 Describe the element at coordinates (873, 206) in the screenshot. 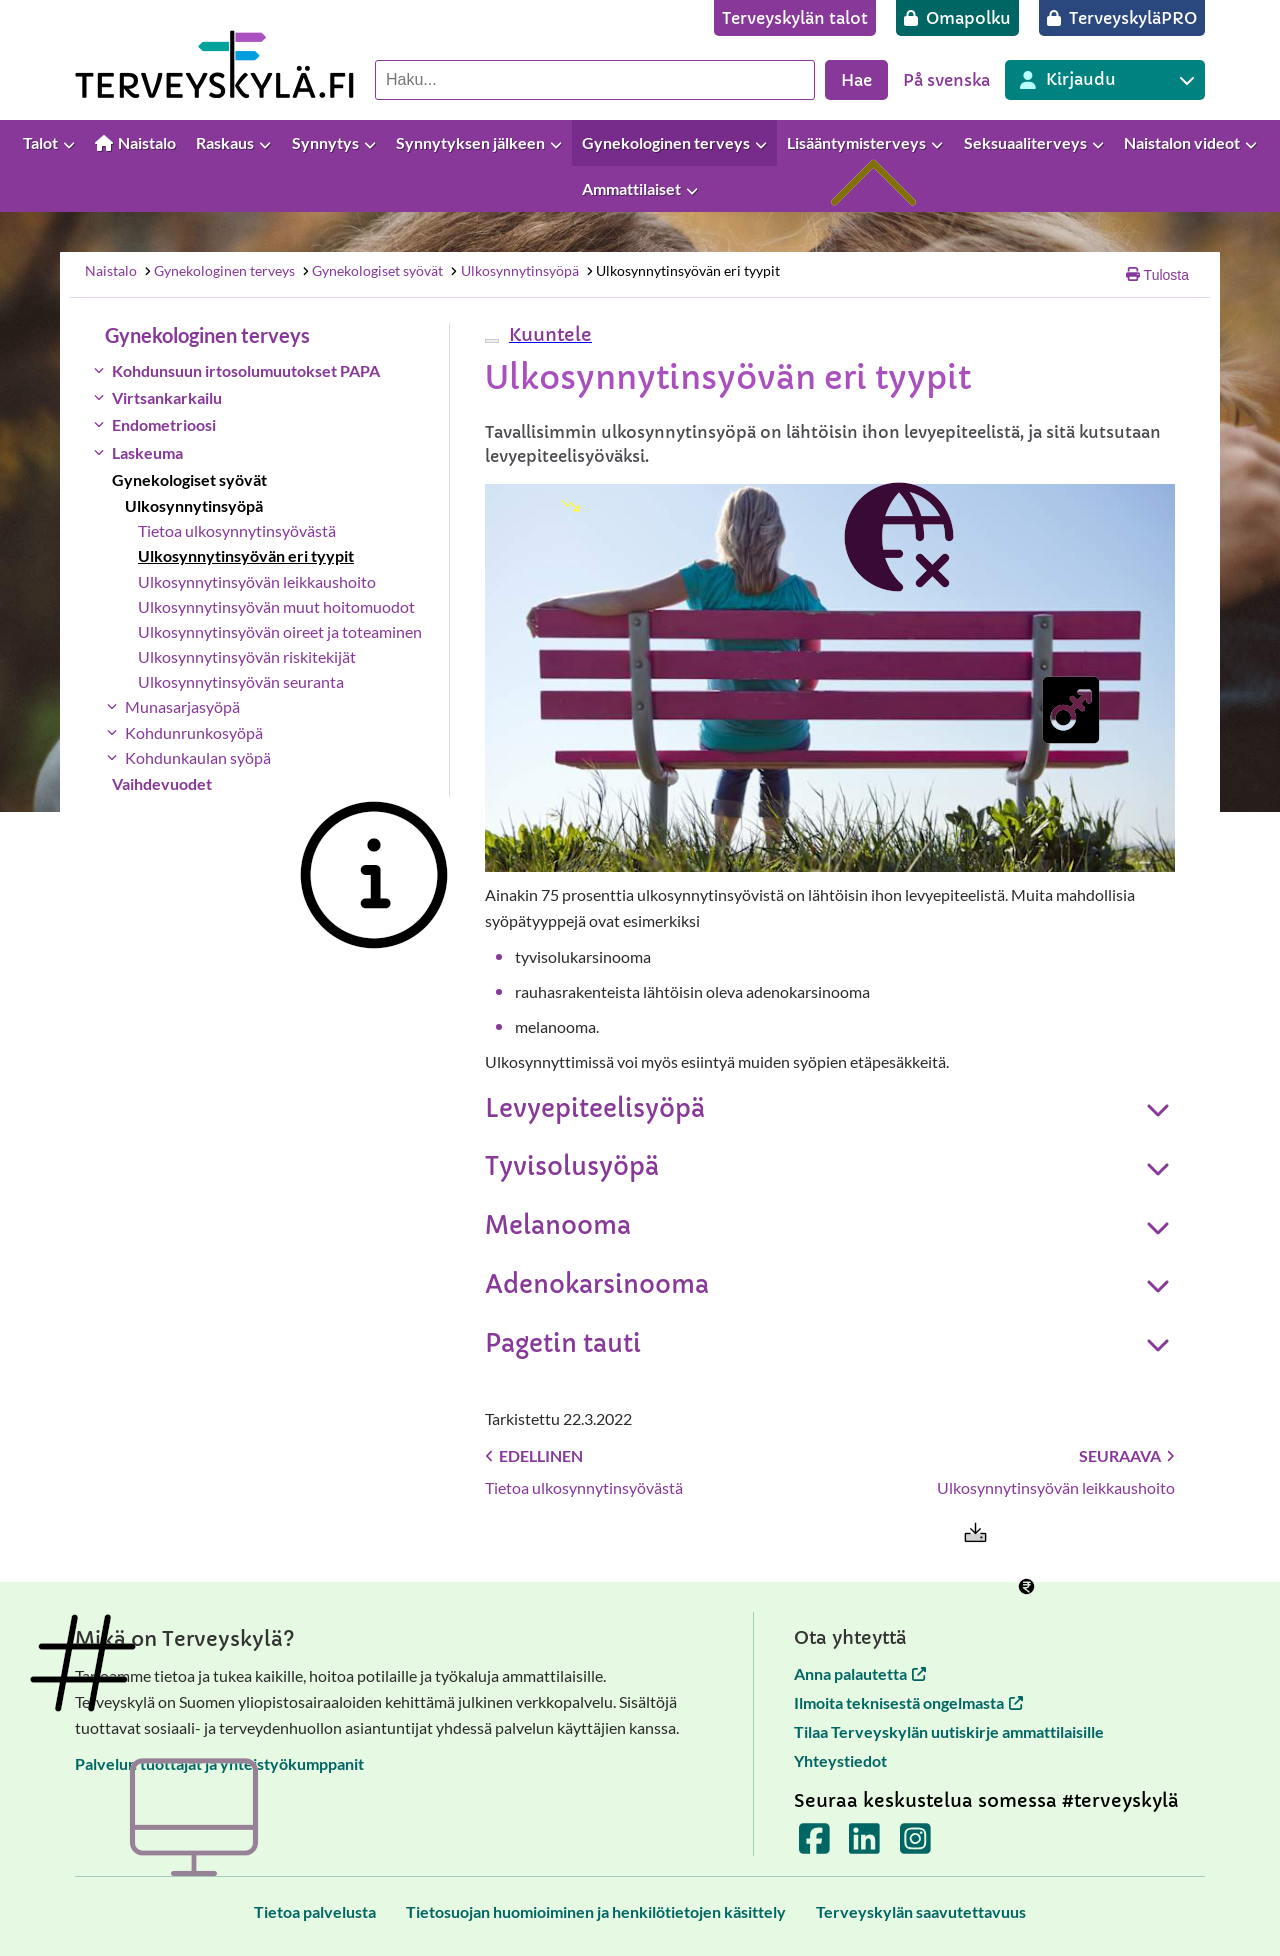

I see `collapse an expanded section` at that location.